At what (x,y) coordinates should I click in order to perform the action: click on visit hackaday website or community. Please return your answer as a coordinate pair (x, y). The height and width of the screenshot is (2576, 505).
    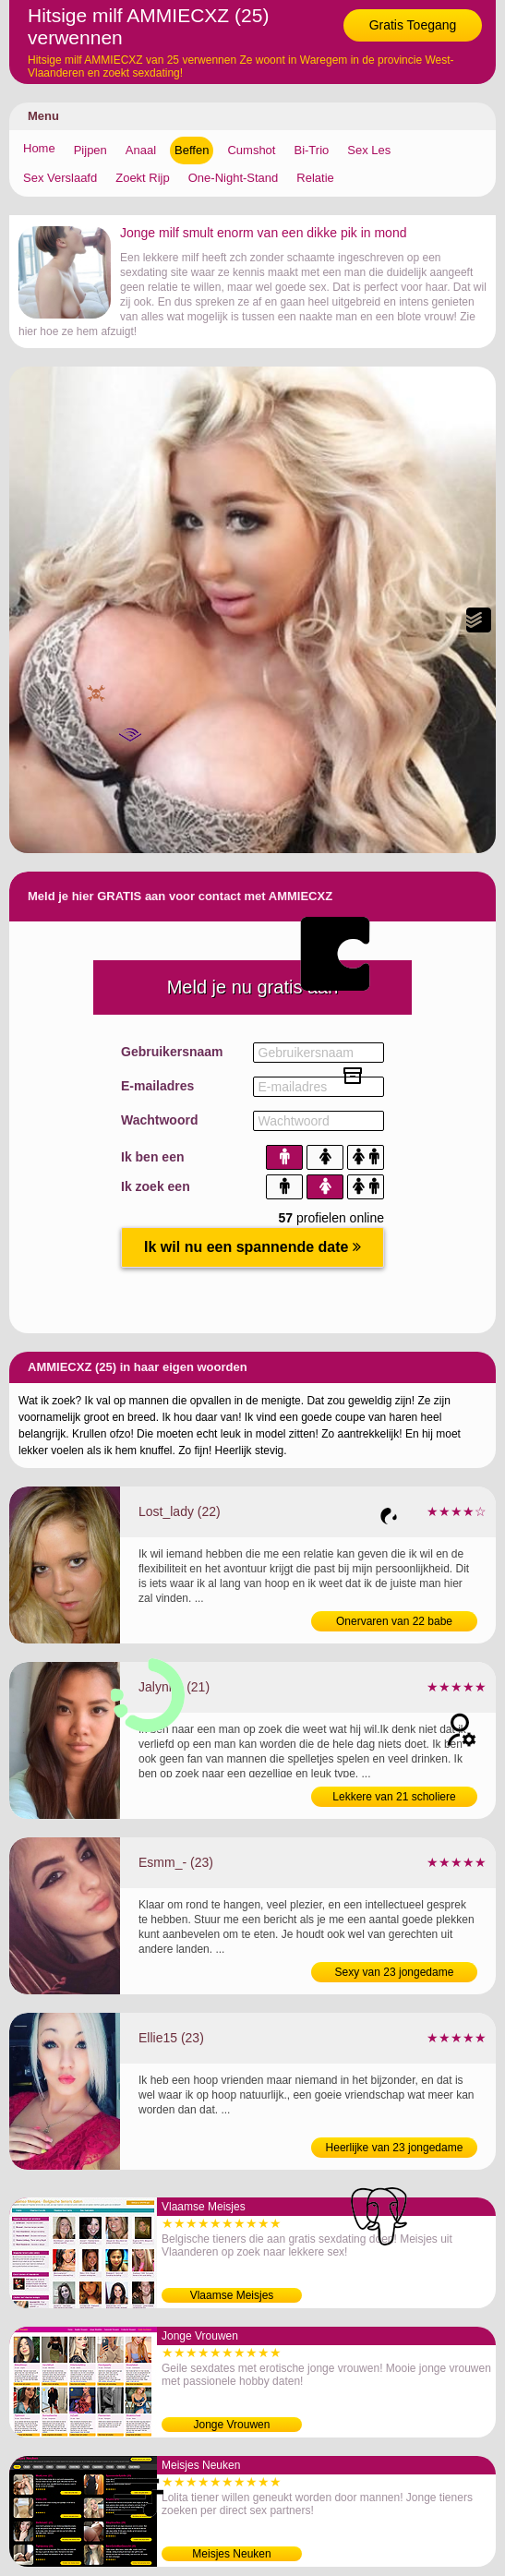
    Looking at the image, I should click on (96, 693).